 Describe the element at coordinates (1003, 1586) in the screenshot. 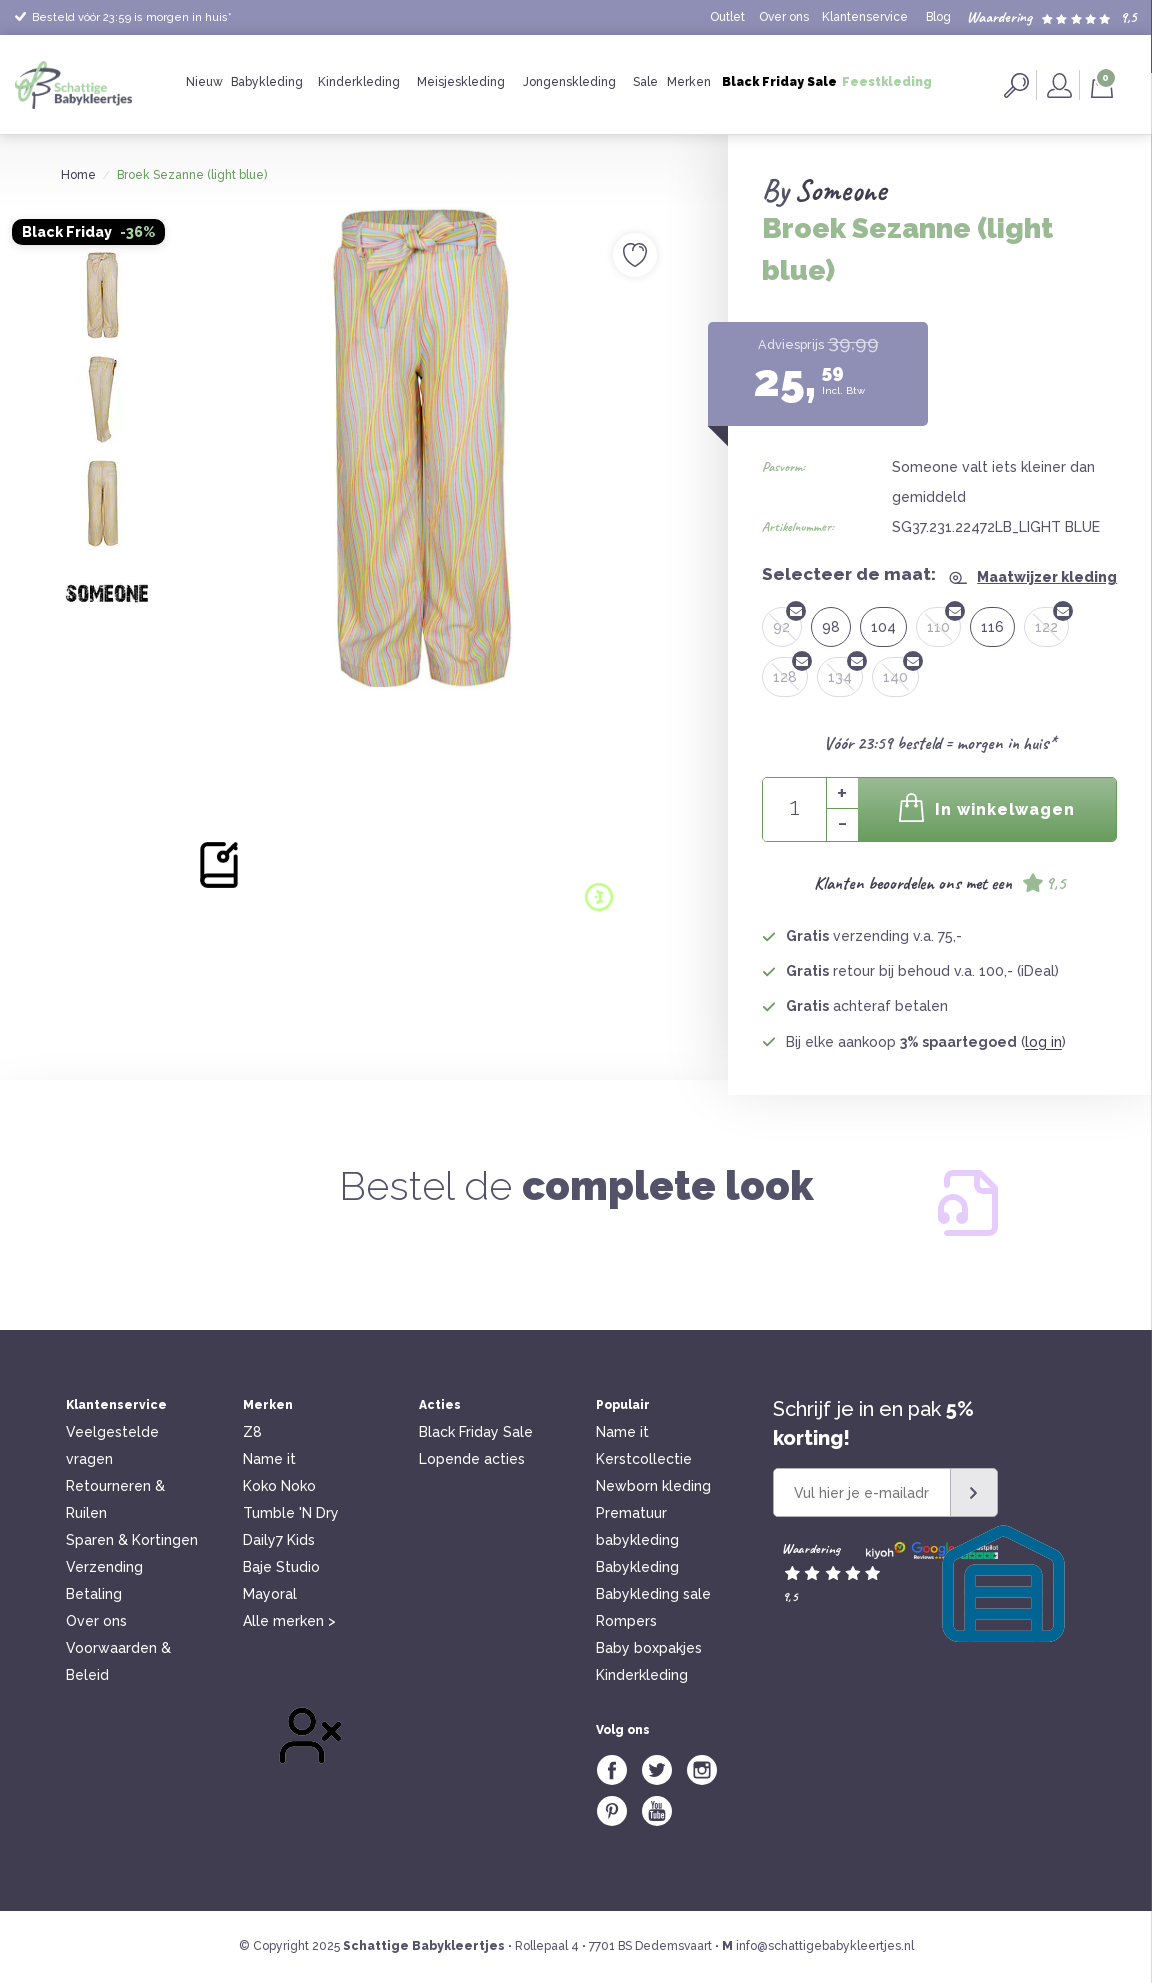

I see `access warehouse or storage inventory` at that location.